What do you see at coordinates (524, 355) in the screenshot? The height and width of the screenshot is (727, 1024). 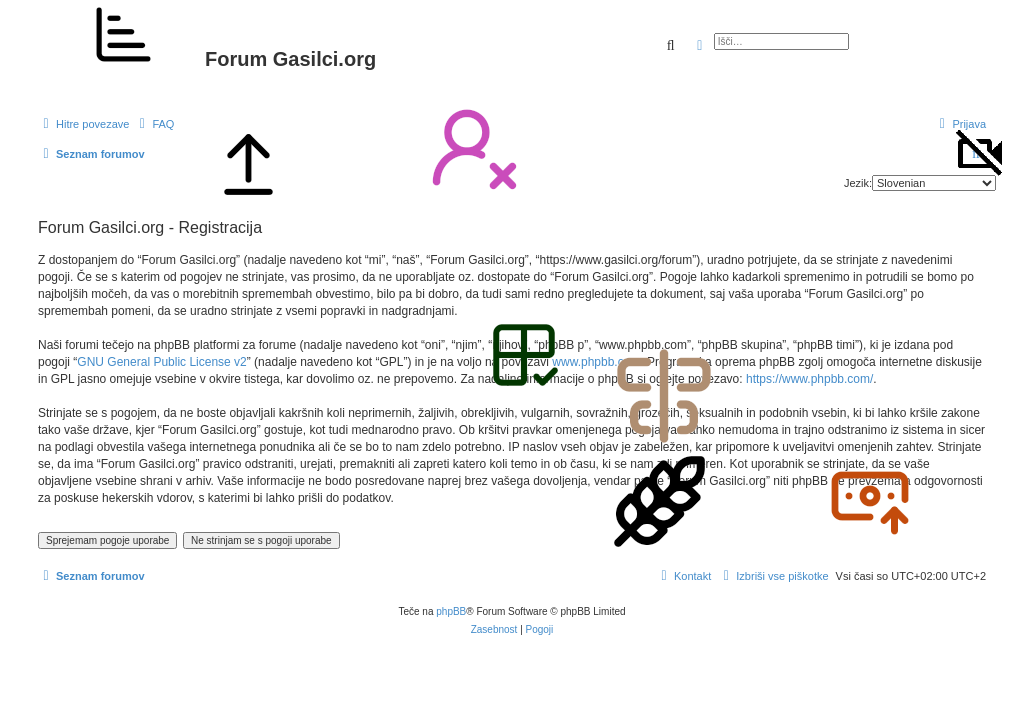 I see `indicates all items in a grid view are selected` at bounding box center [524, 355].